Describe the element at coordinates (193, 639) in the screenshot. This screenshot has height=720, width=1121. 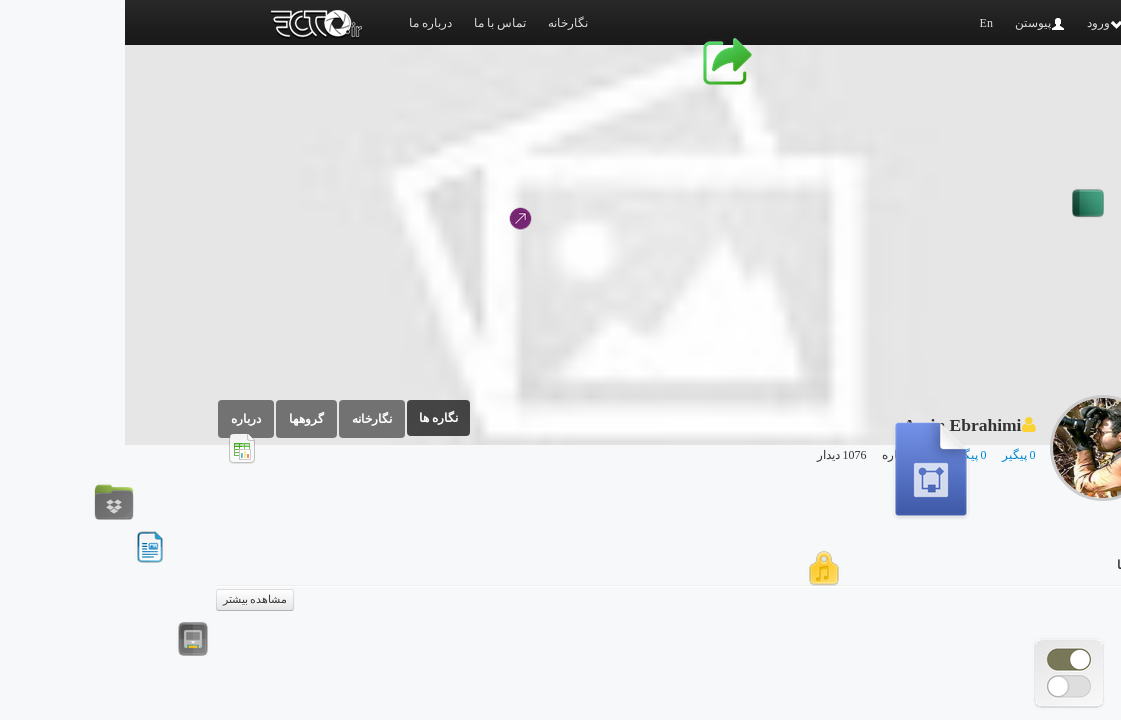
I see `sega master system ROM file` at that location.